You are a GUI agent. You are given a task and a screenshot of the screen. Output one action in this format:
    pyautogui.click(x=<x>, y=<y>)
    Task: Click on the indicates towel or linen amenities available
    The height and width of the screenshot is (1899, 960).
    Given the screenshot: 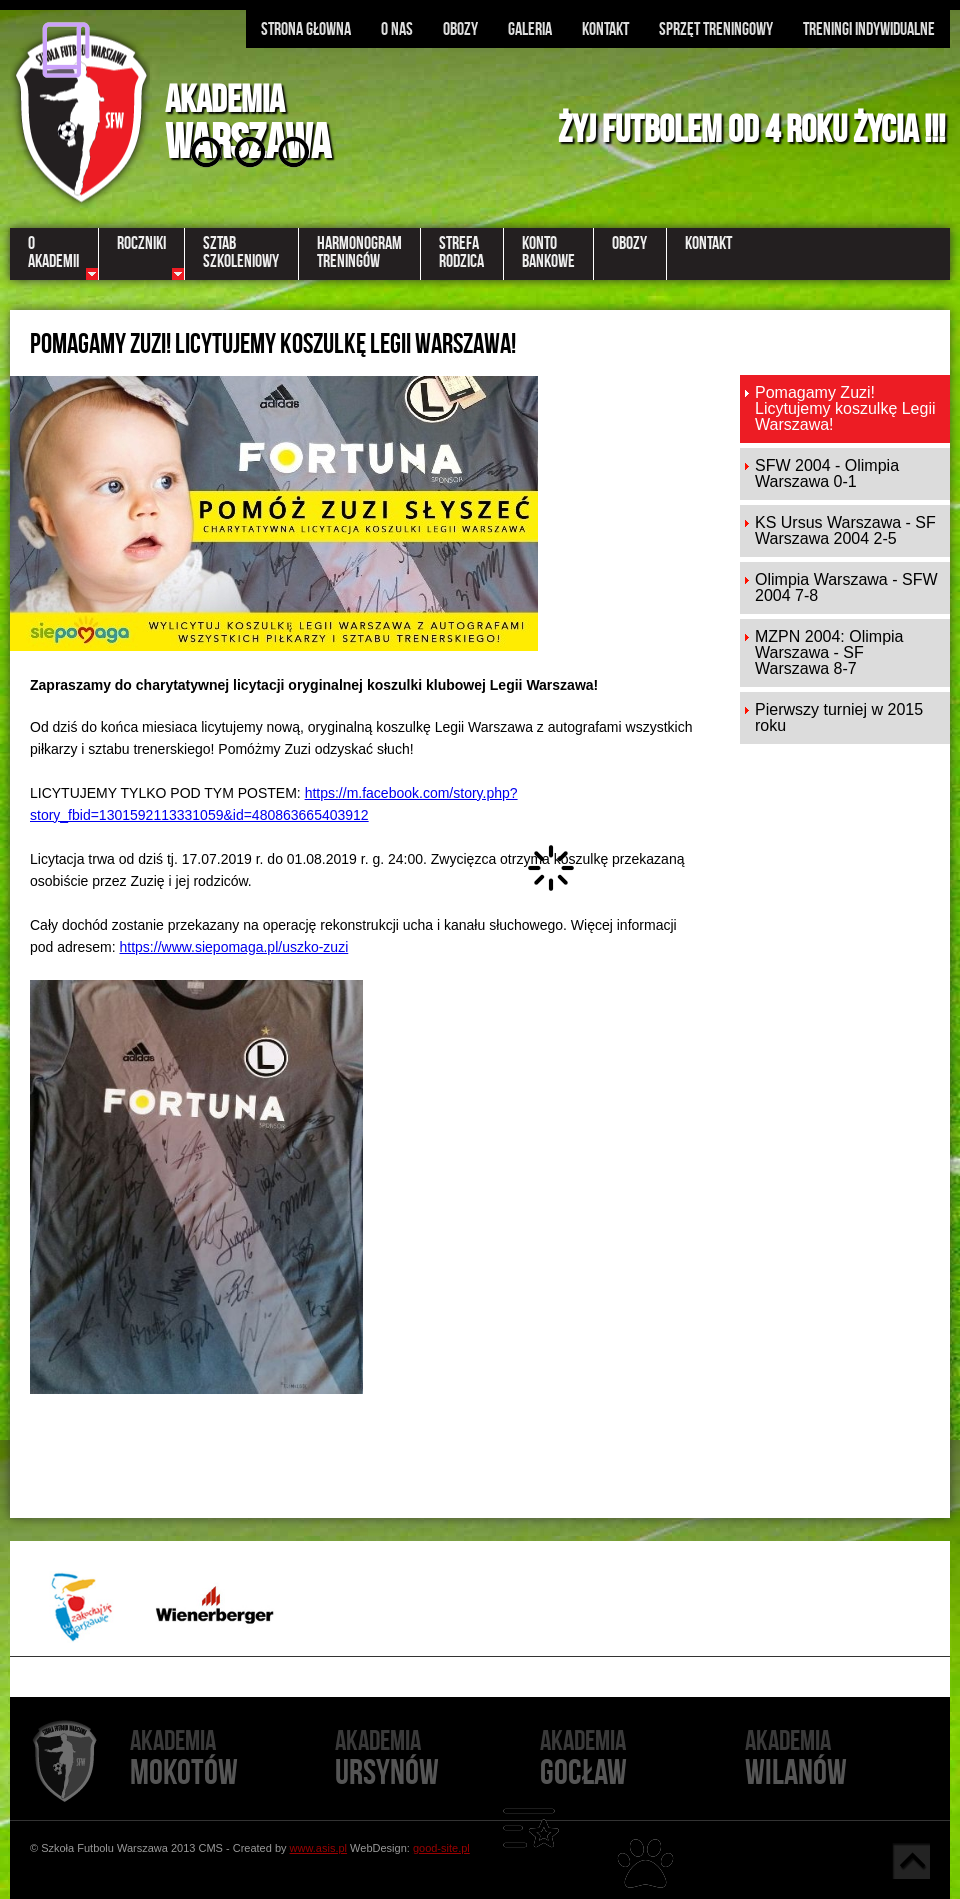 What is the action you would take?
    pyautogui.click(x=64, y=50)
    